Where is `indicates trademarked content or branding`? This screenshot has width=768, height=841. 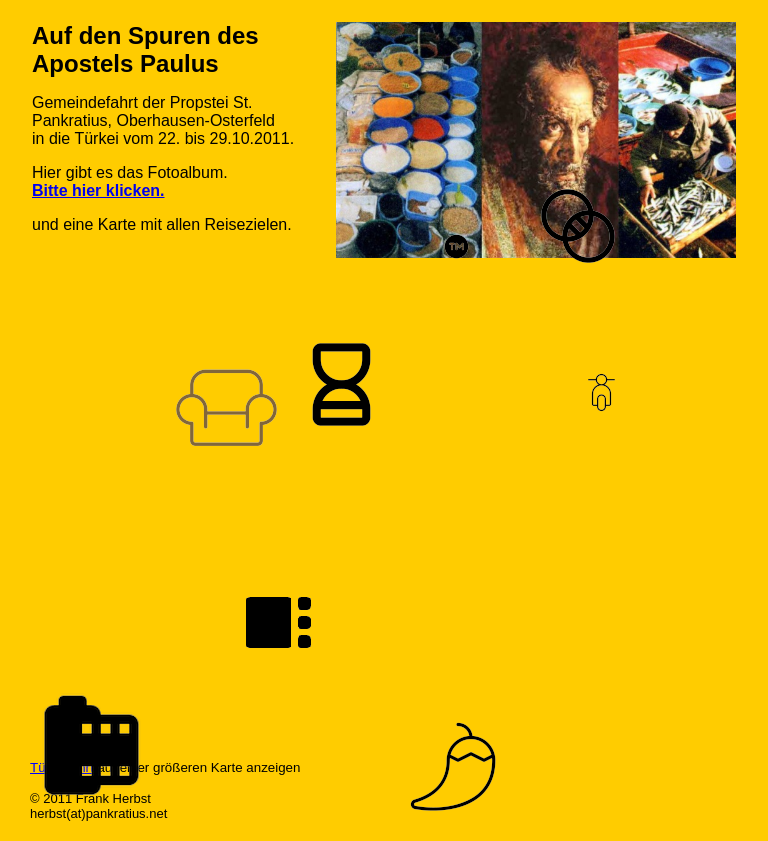 indicates trademarked content or branding is located at coordinates (456, 246).